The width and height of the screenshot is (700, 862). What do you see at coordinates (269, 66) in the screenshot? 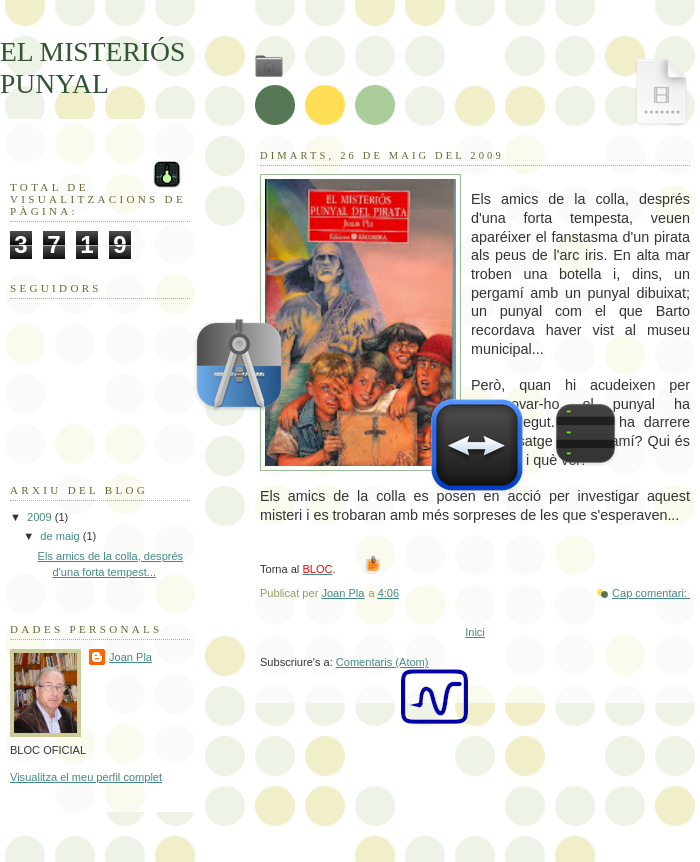
I see `access your home folder` at bounding box center [269, 66].